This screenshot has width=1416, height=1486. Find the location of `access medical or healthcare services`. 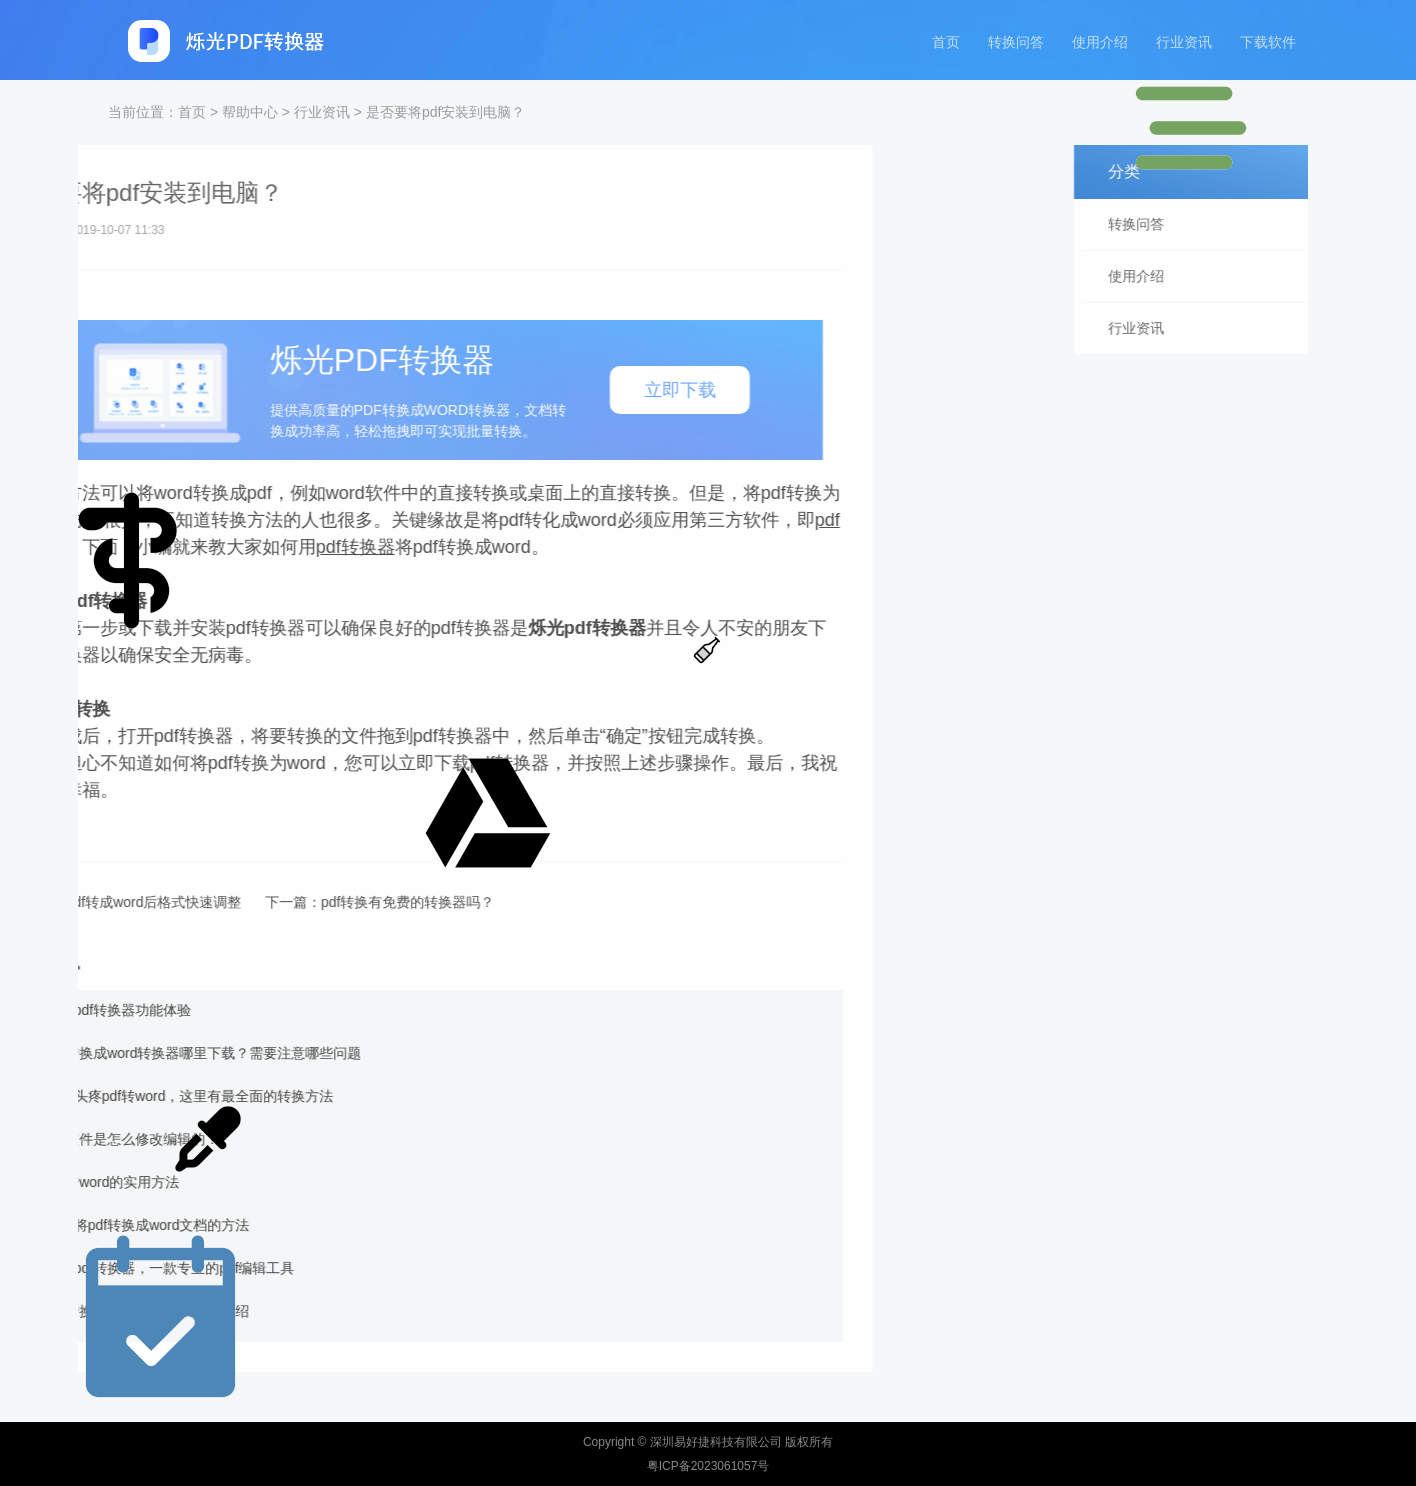

access medical or healthcare services is located at coordinates (131, 560).